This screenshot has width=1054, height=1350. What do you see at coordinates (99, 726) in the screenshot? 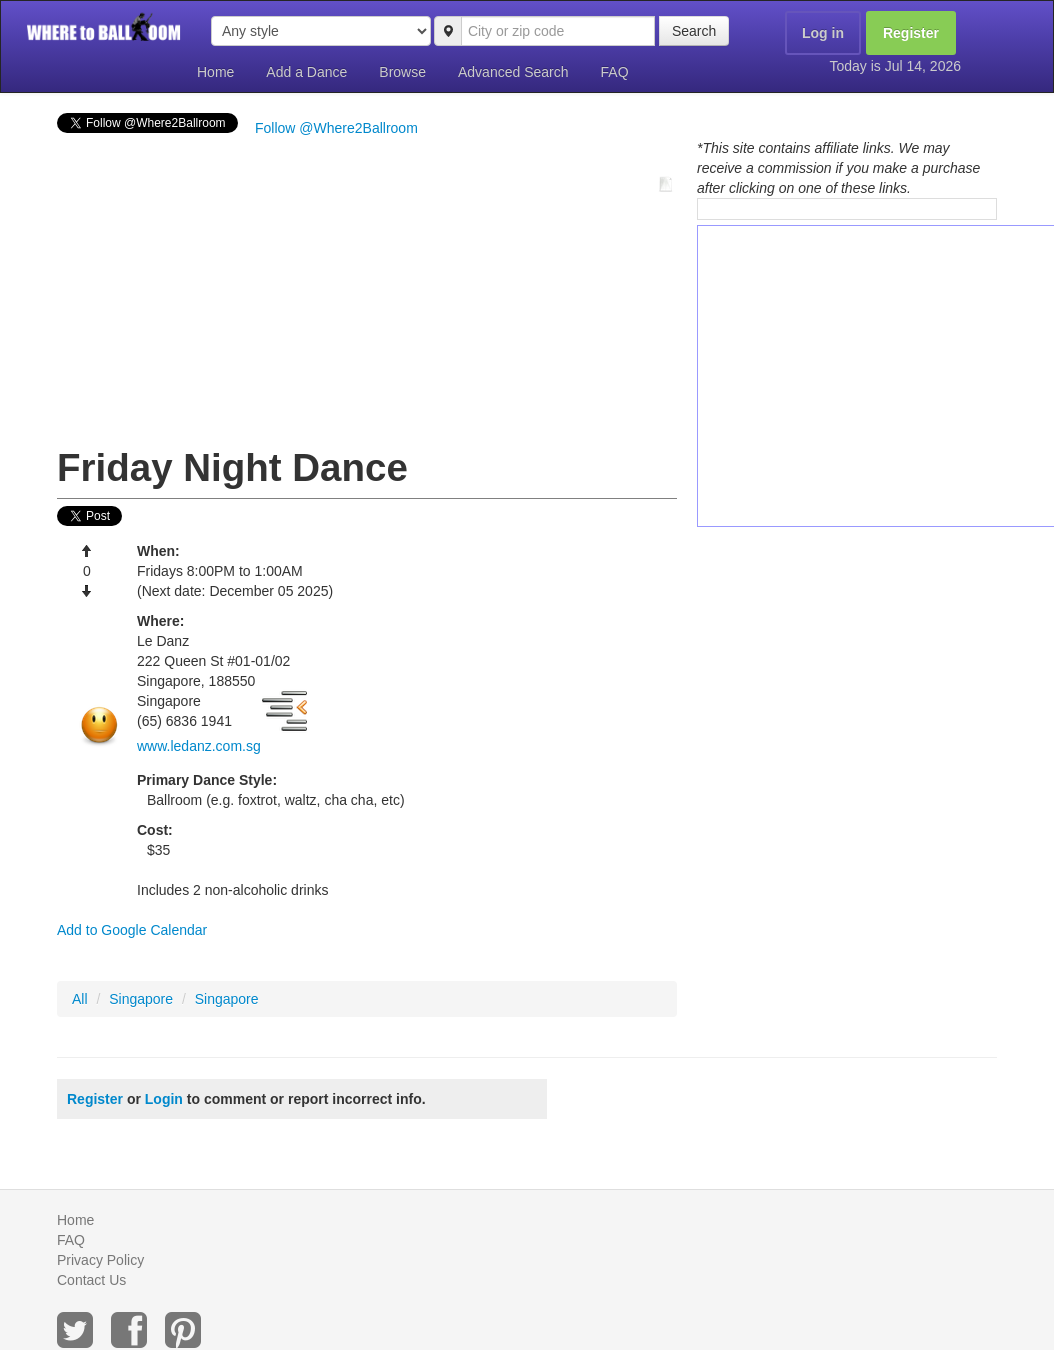
I see `indicates a neutral or indifferent reaction` at bounding box center [99, 726].